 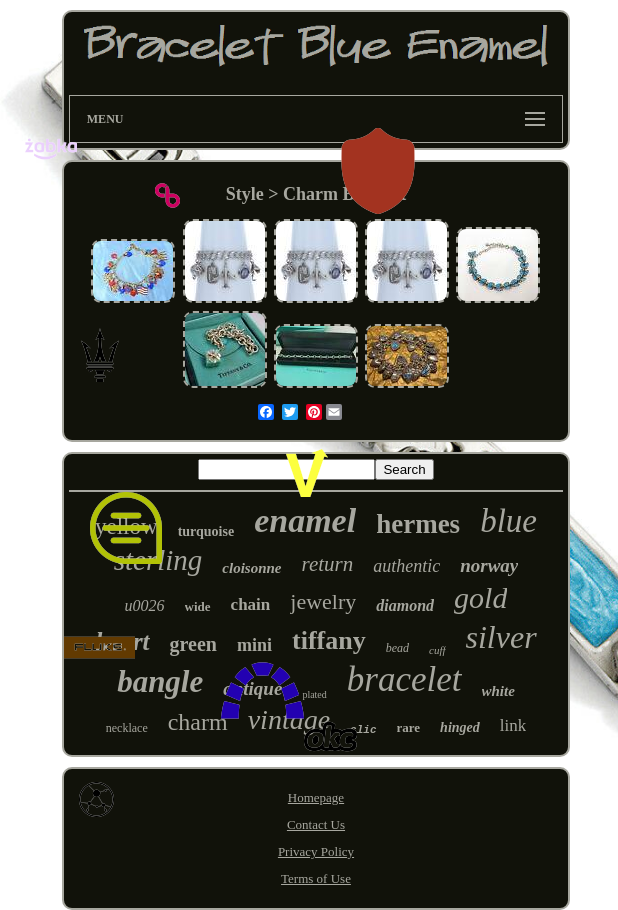 I want to click on open redmine project management, so click(x=262, y=690).